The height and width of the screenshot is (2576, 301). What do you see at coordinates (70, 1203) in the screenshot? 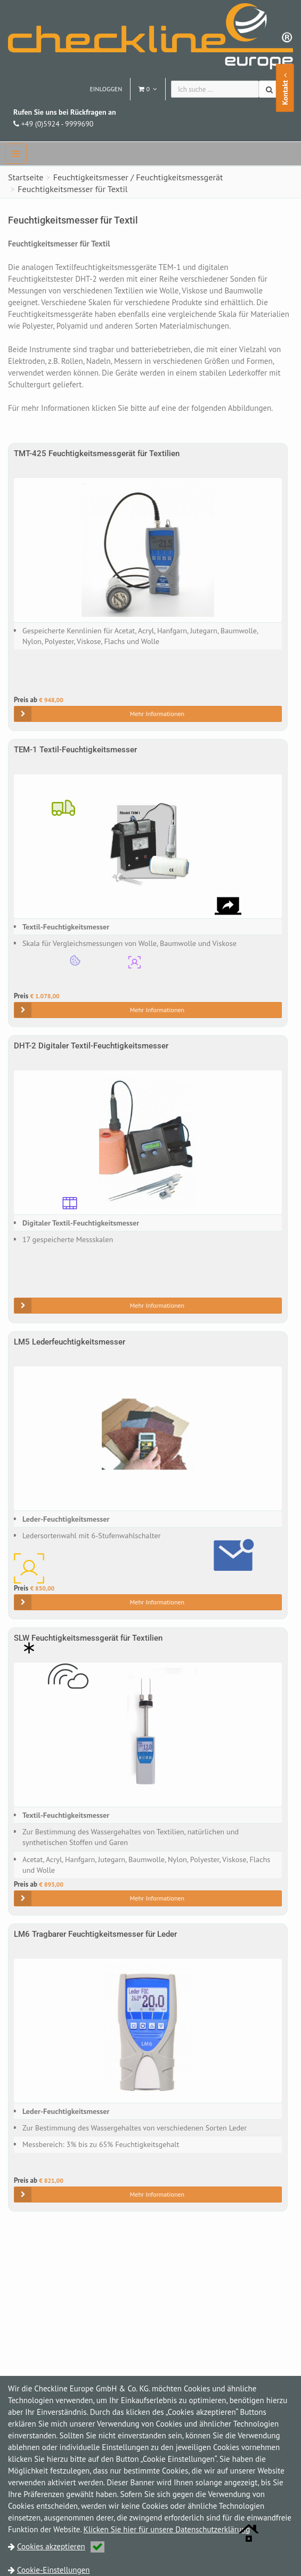
I see `view video or film content` at bounding box center [70, 1203].